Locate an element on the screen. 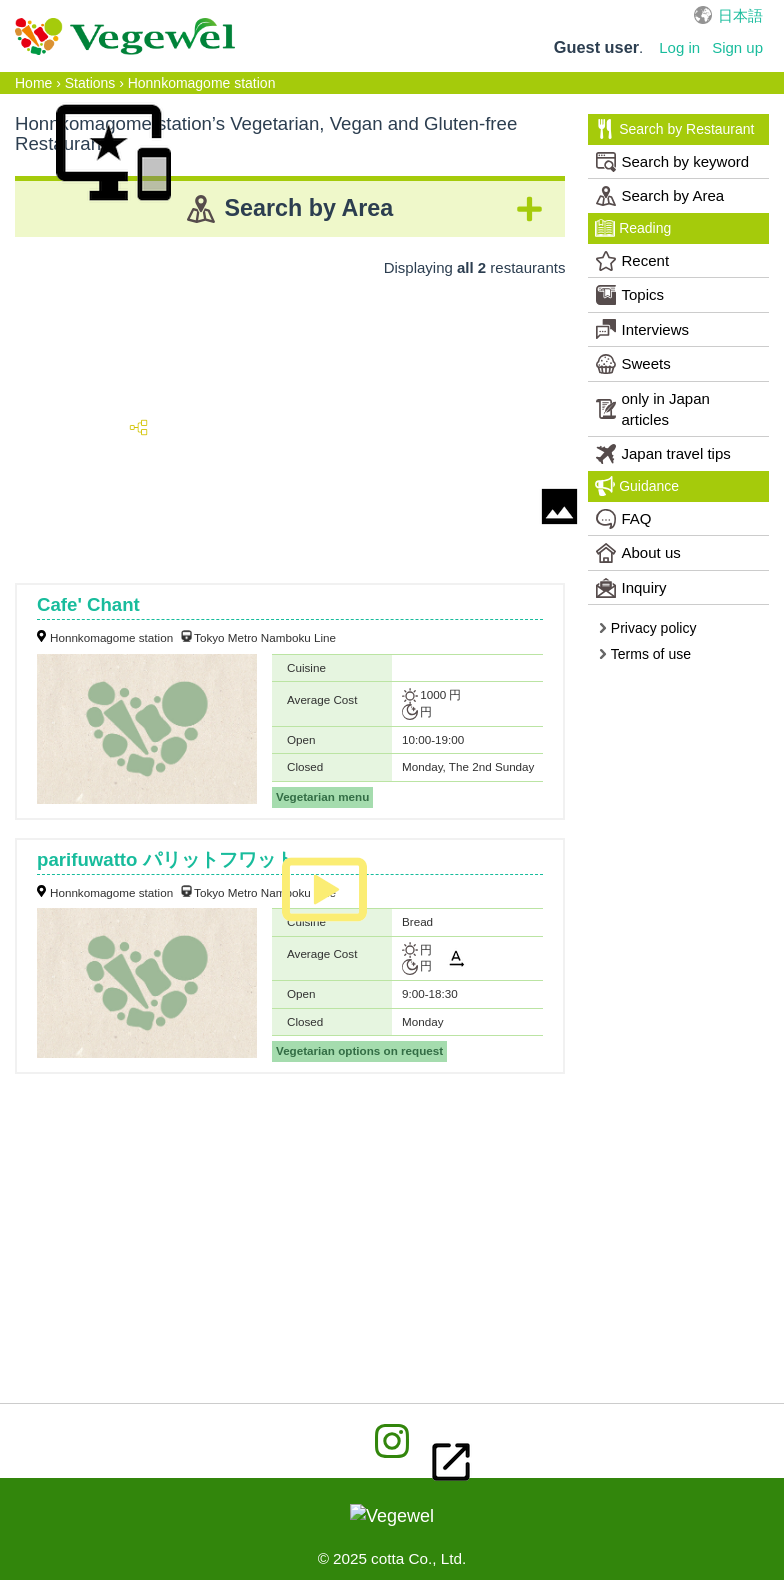 Image resolution: width=784 pixels, height=1580 pixels. play a video is located at coordinates (324, 889).